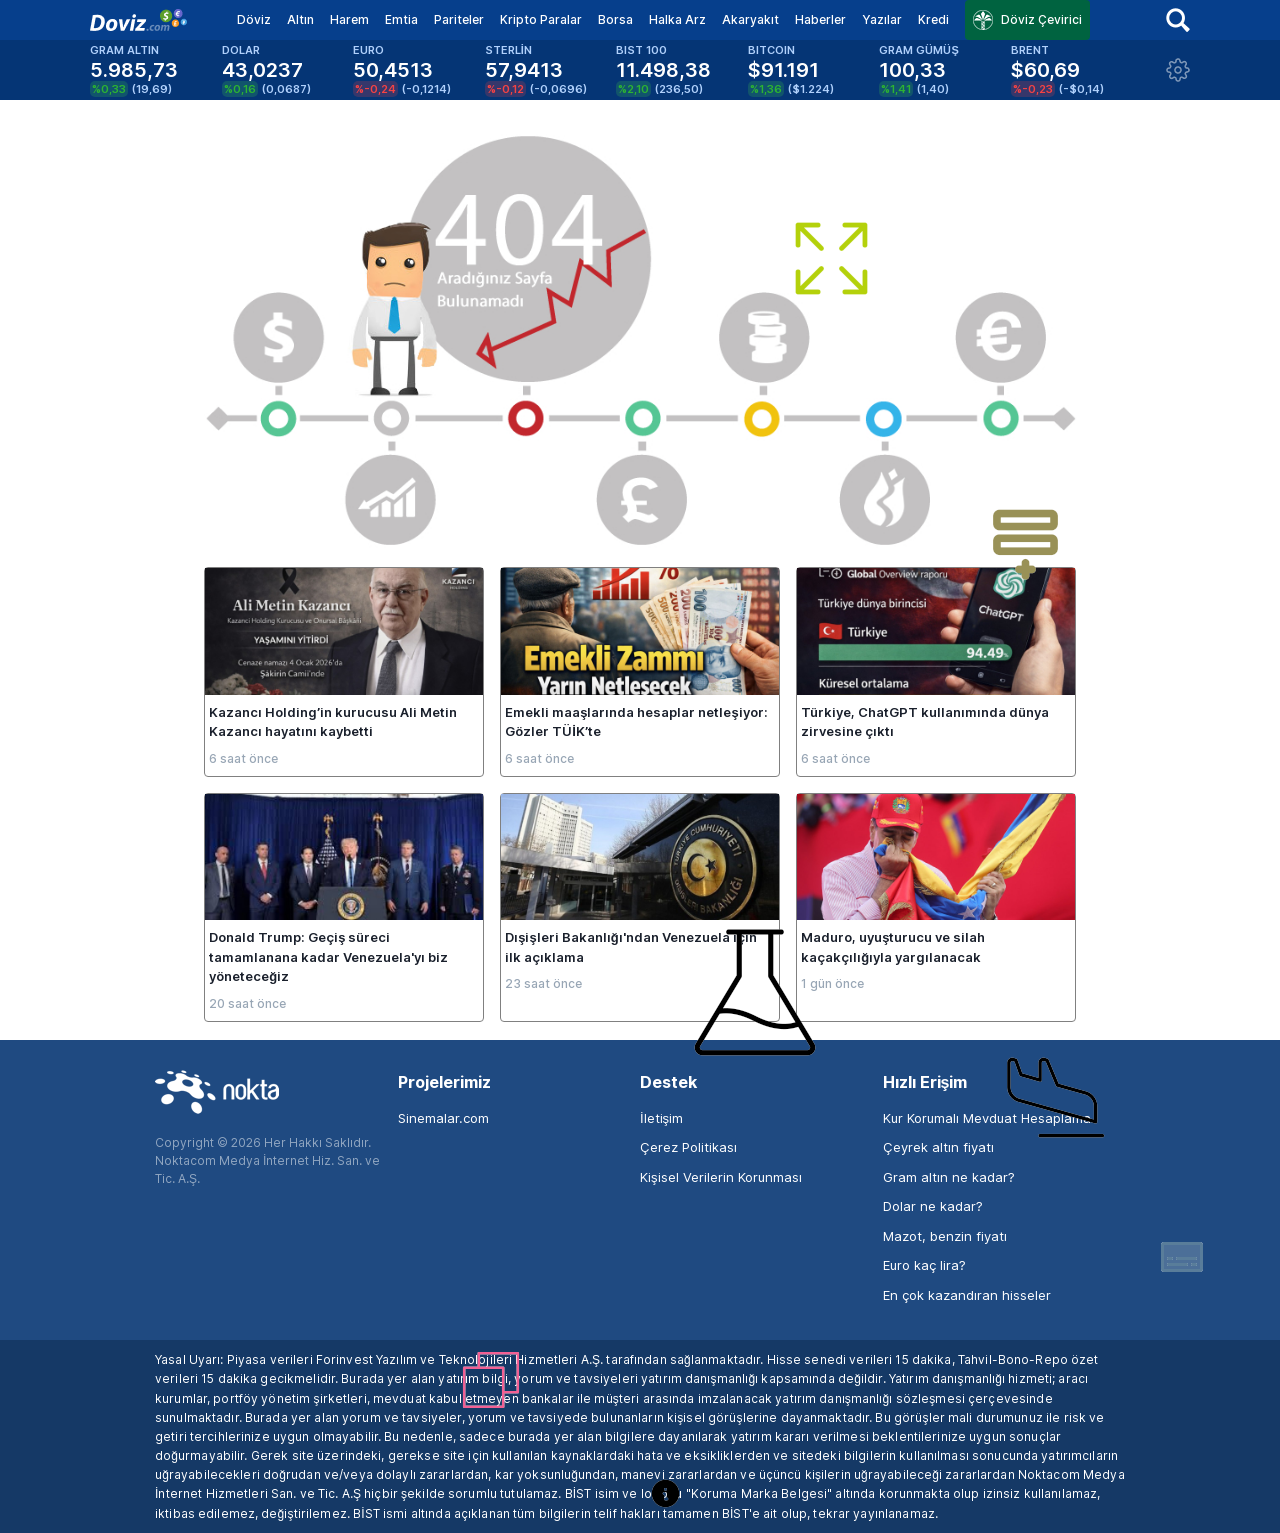 The width and height of the screenshot is (1280, 1533). What do you see at coordinates (491, 1380) in the screenshot?
I see `copy to clipboard` at bounding box center [491, 1380].